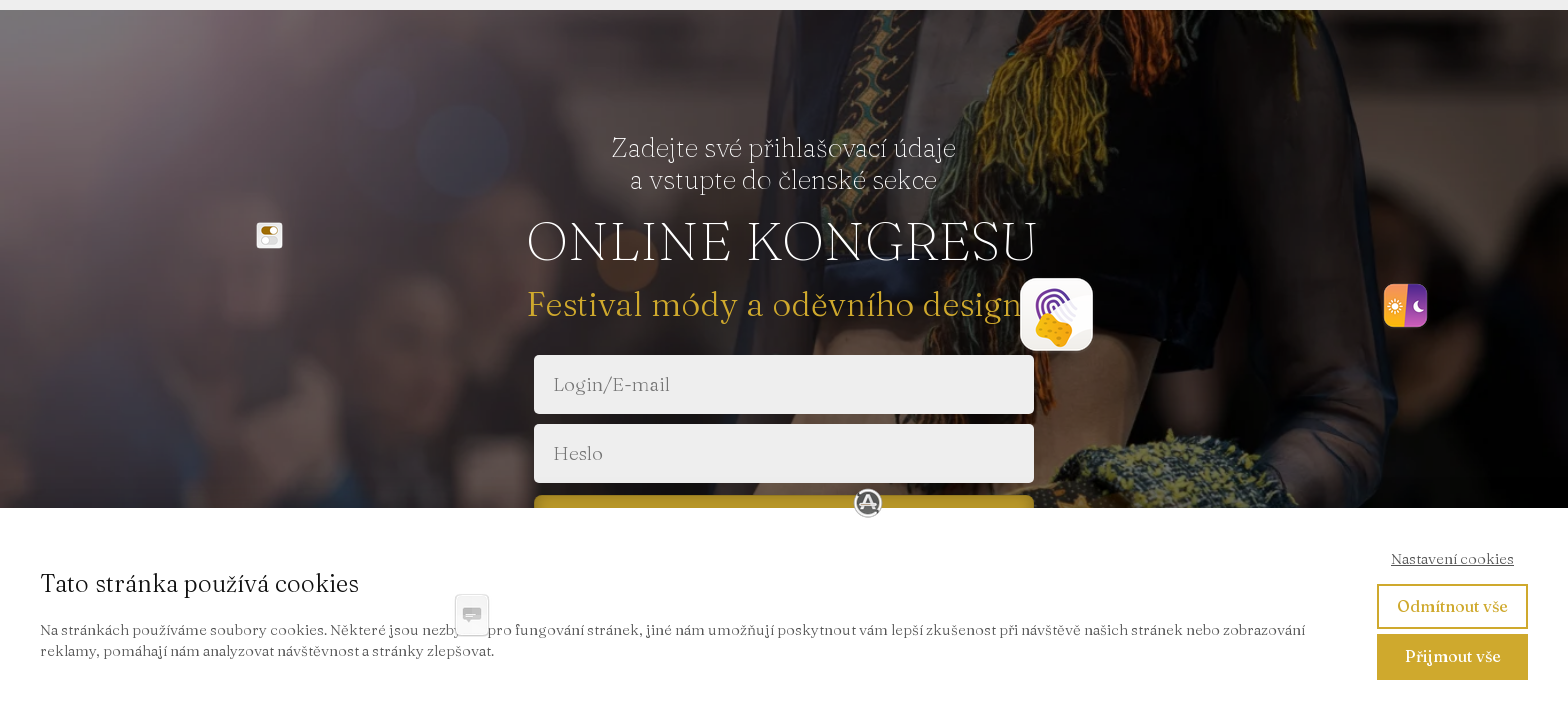 This screenshot has width=1568, height=720. What do you see at coordinates (1405, 305) in the screenshot?
I see `open dynamic wallpaper settings` at bounding box center [1405, 305].